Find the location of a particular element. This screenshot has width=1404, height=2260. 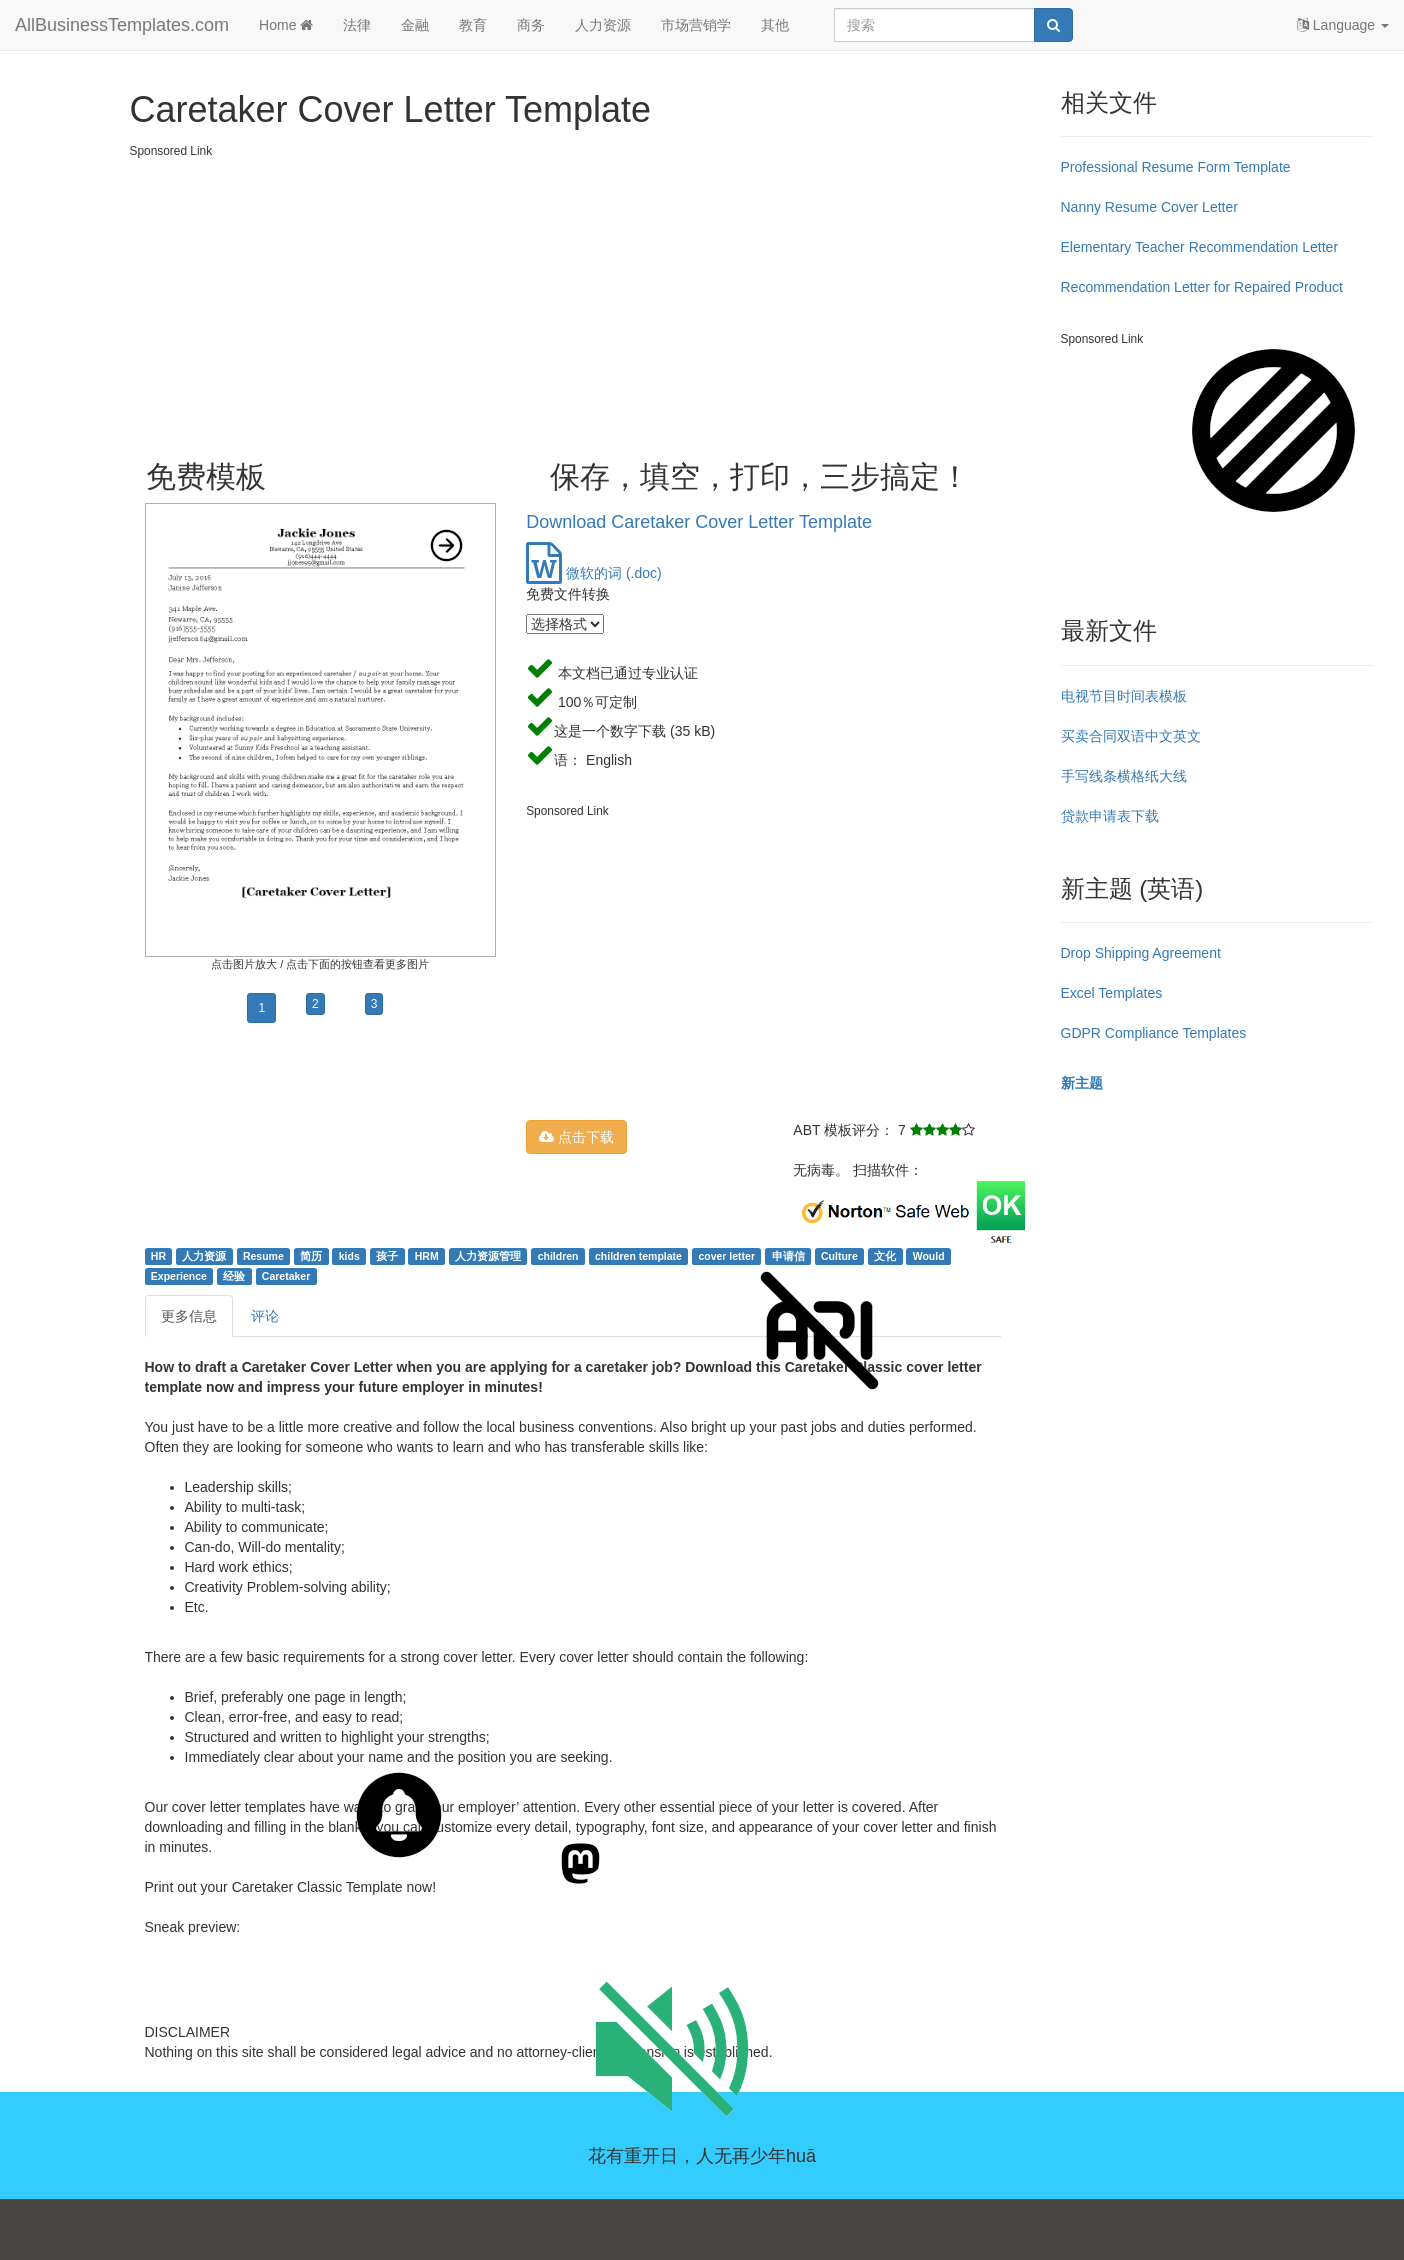

access boules or pétanque game is located at coordinates (1273, 430).